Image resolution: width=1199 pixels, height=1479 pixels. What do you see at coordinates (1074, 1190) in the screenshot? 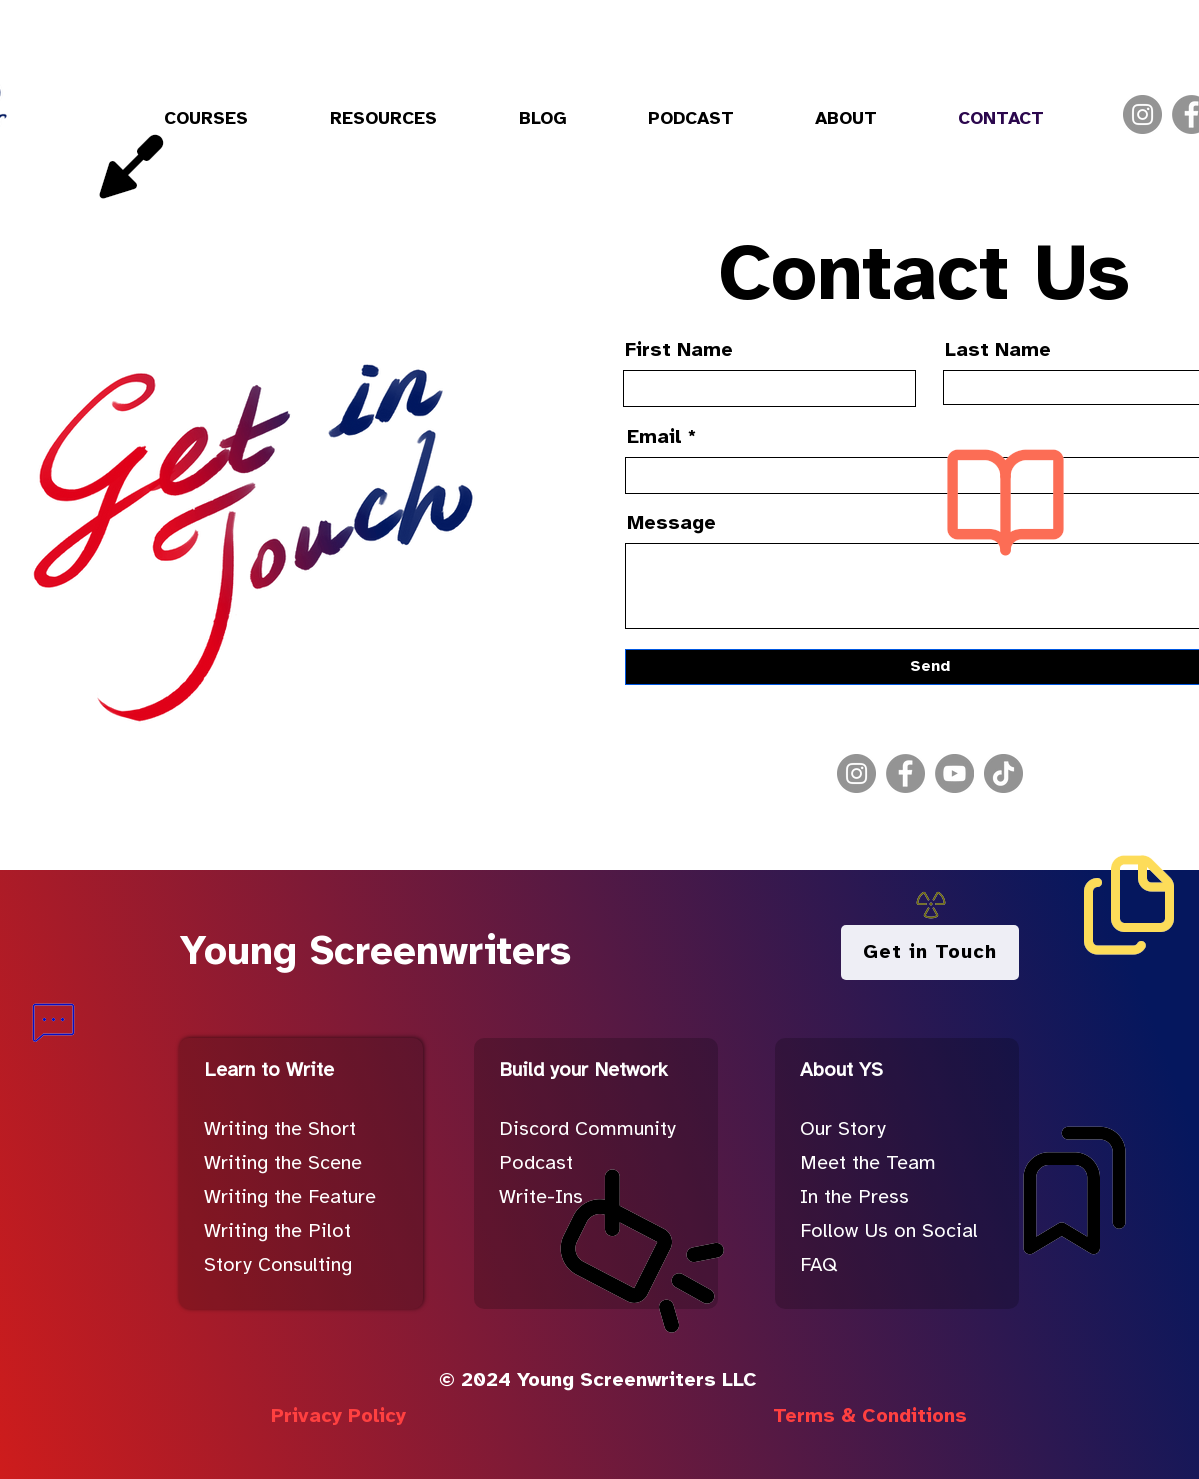
I see `view all saved bookmarks` at bounding box center [1074, 1190].